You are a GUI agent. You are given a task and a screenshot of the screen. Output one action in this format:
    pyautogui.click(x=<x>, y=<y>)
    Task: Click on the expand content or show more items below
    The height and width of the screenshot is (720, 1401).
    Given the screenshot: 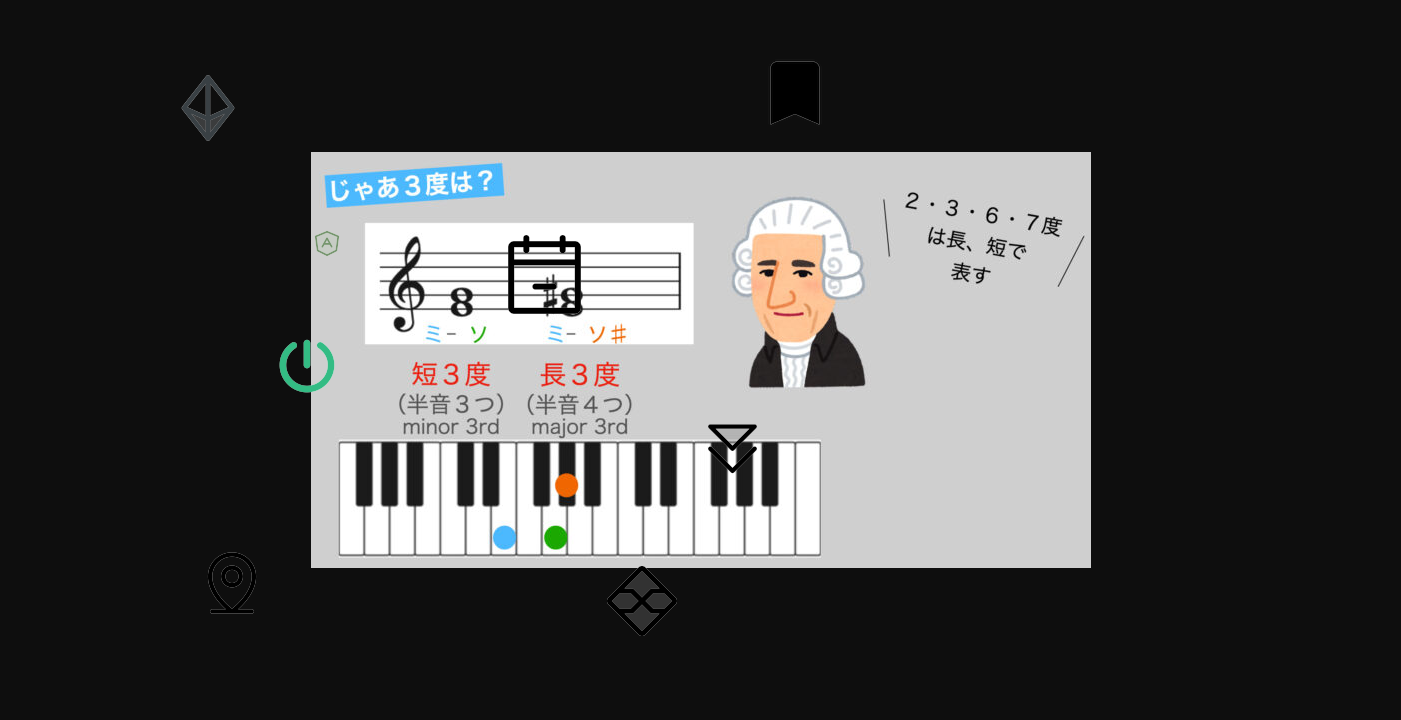 What is the action you would take?
    pyautogui.click(x=732, y=446)
    